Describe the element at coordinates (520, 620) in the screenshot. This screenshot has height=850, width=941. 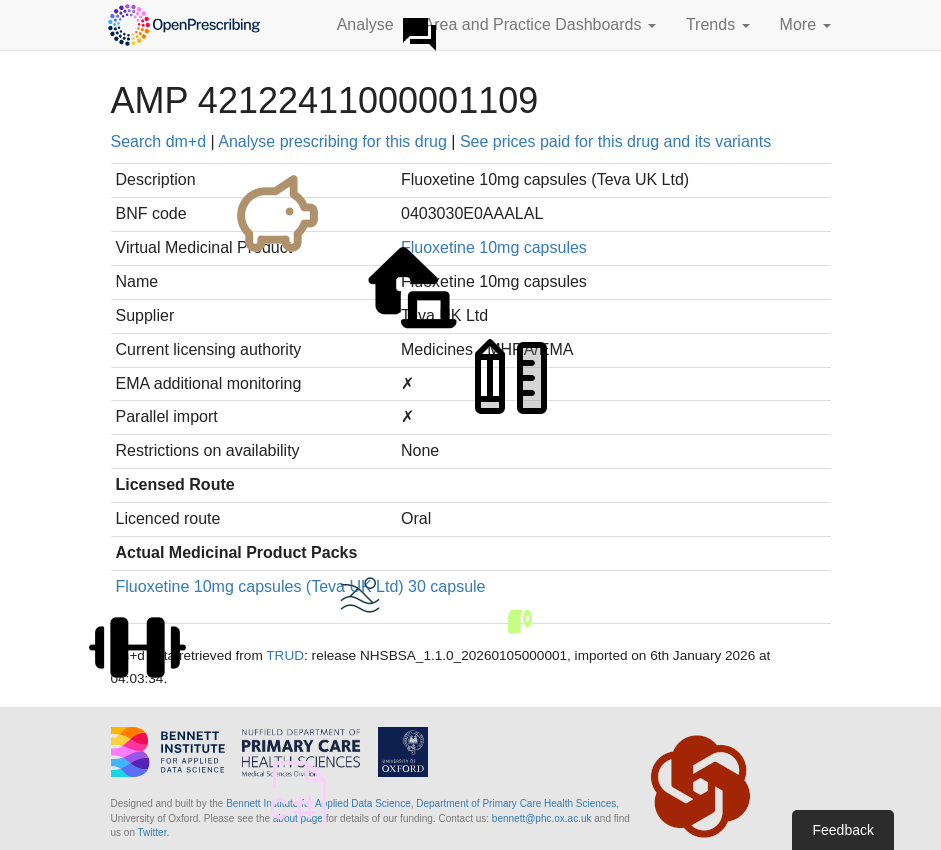
I see `toilet paper or bathroom supplies indicator` at that location.